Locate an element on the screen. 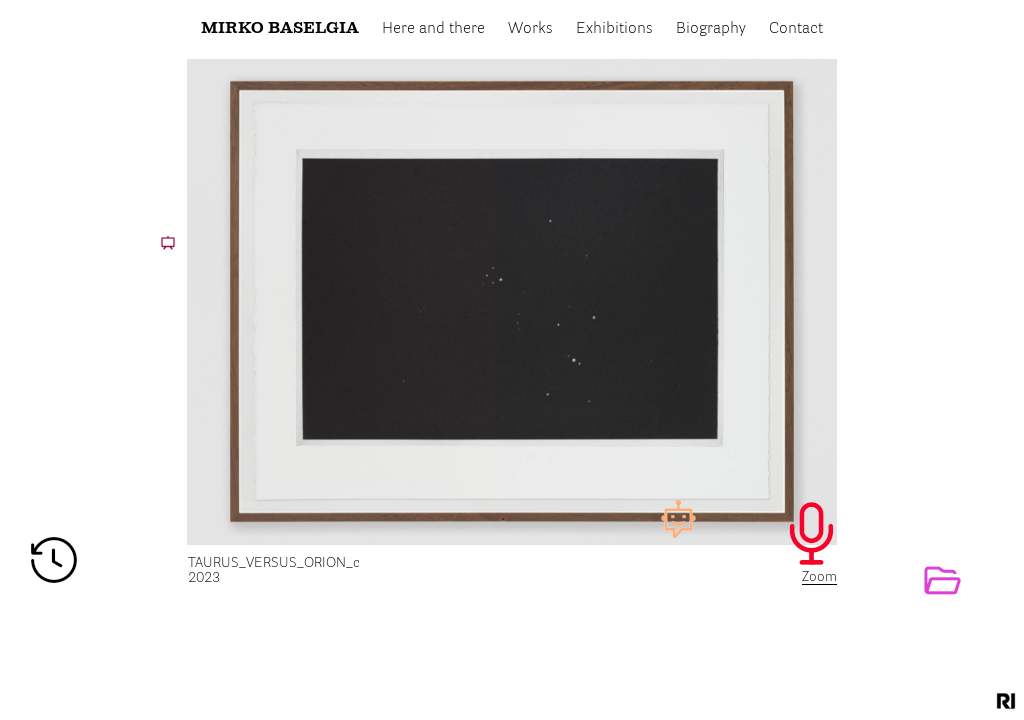  open folder to view contents is located at coordinates (941, 581).